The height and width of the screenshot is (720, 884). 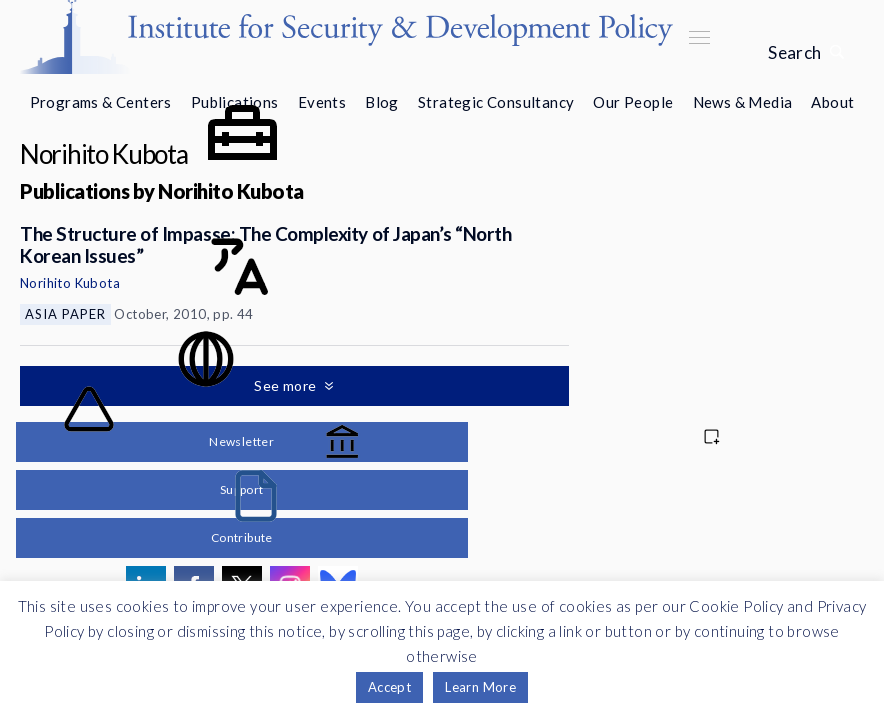 I want to click on access home repair services, so click(x=242, y=132).